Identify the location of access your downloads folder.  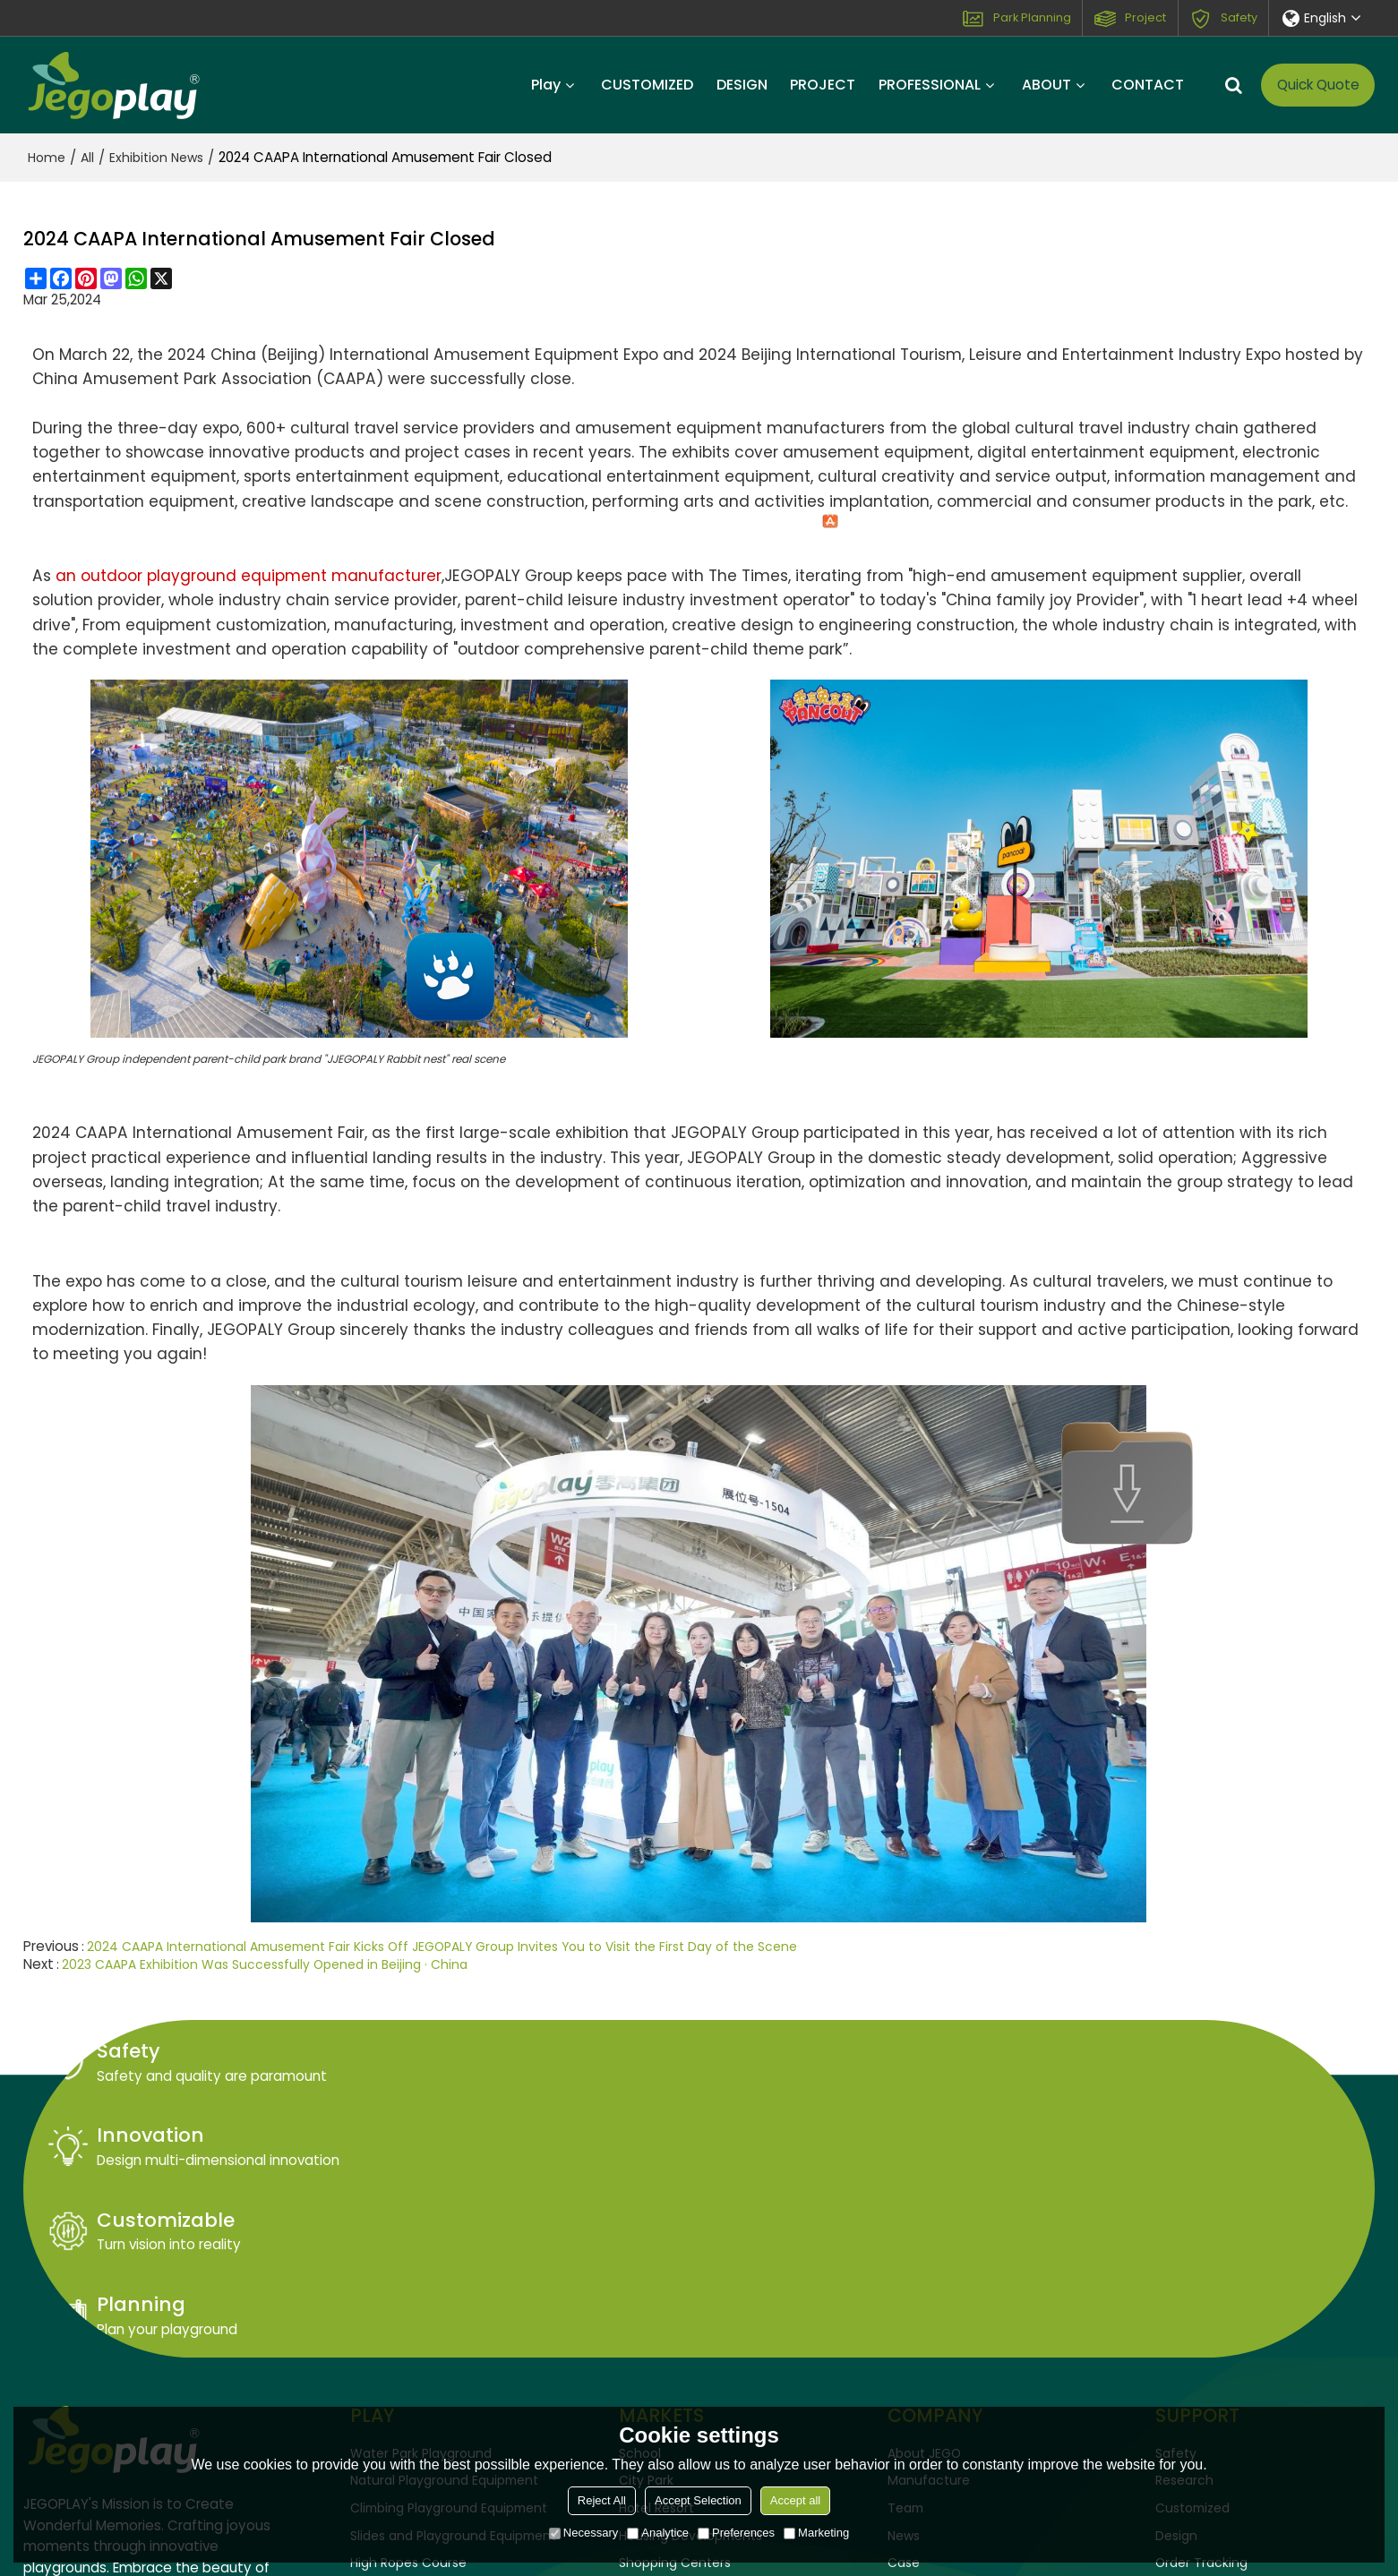
(1127, 1483).